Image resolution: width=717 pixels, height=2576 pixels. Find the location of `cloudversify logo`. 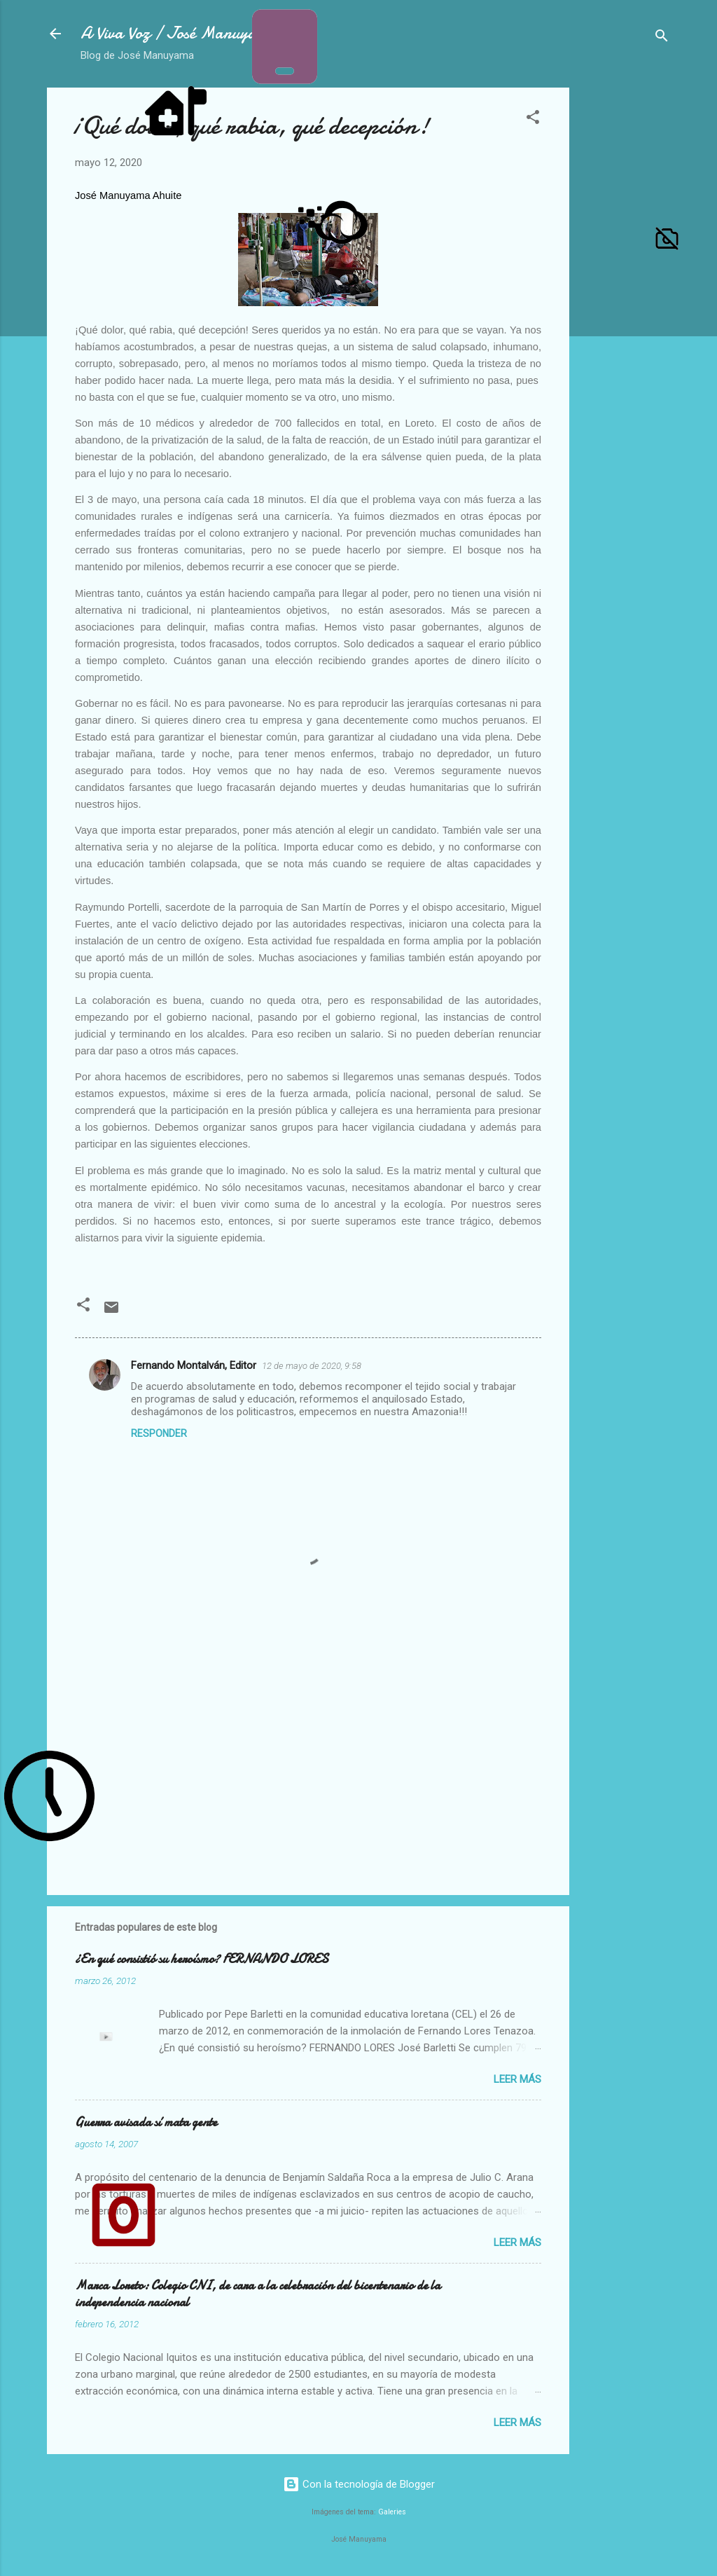

cloudversify logo is located at coordinates (333, 222).